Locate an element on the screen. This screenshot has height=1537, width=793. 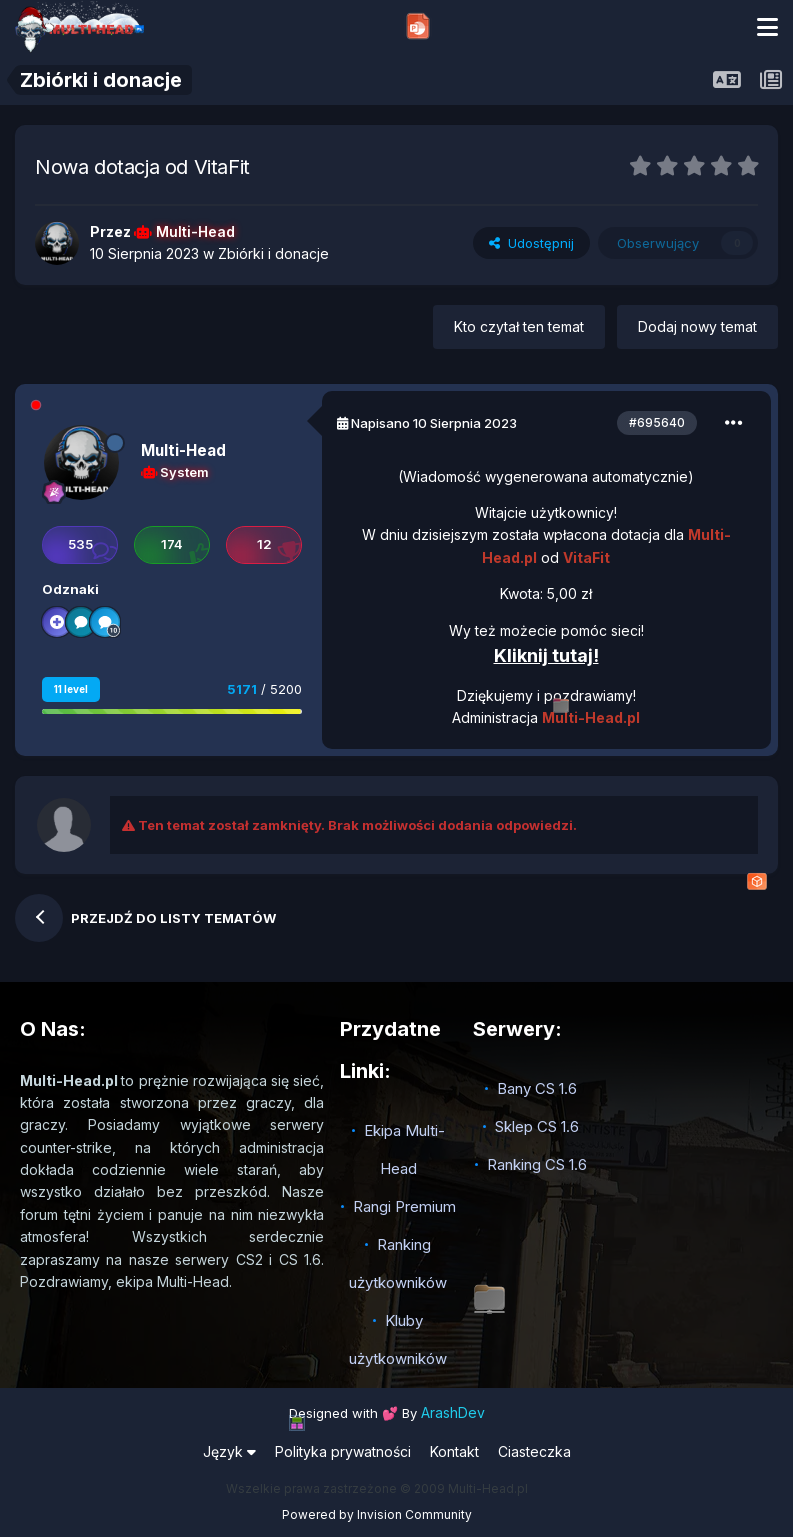
a PowerPoint slideshow file is located at coordinates (418, 26).